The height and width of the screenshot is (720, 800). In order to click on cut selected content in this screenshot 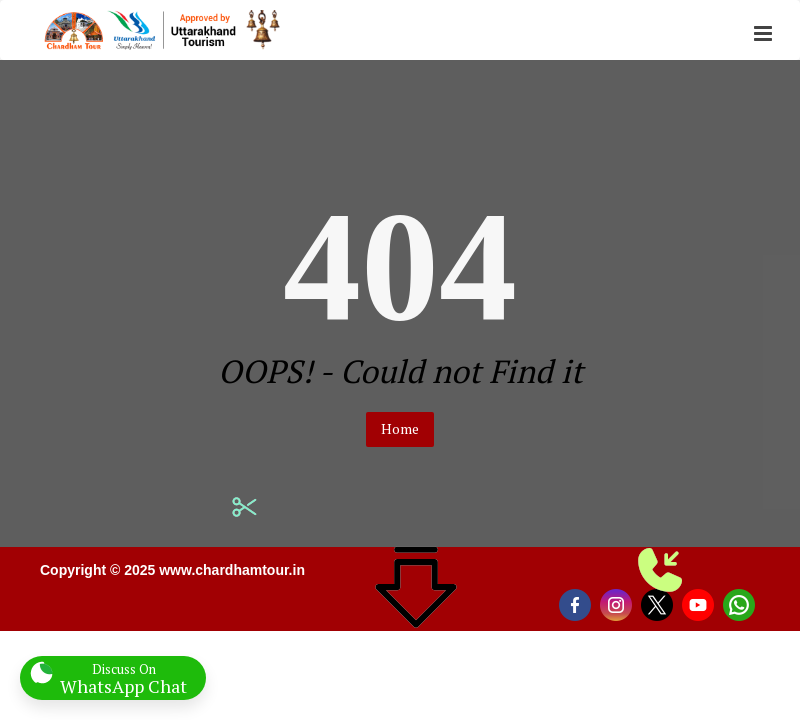, I will do `click(244, 507)`.